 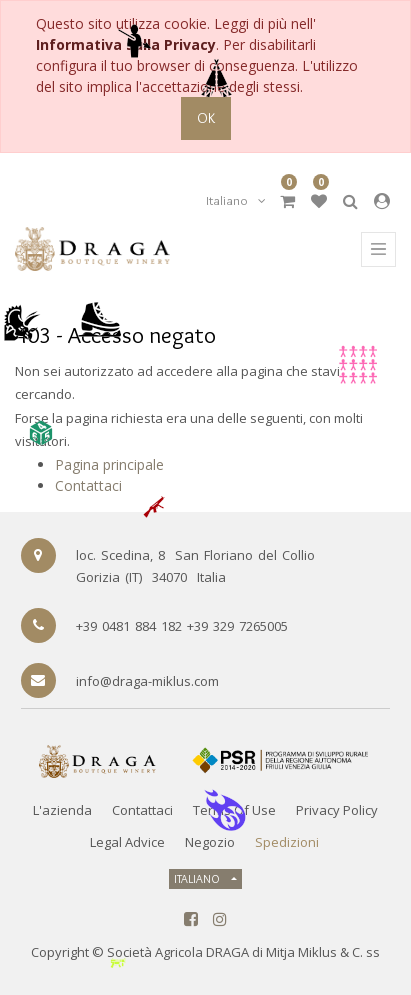 I want to click on access ice skating activities or sports, so click(x=99, y=319).